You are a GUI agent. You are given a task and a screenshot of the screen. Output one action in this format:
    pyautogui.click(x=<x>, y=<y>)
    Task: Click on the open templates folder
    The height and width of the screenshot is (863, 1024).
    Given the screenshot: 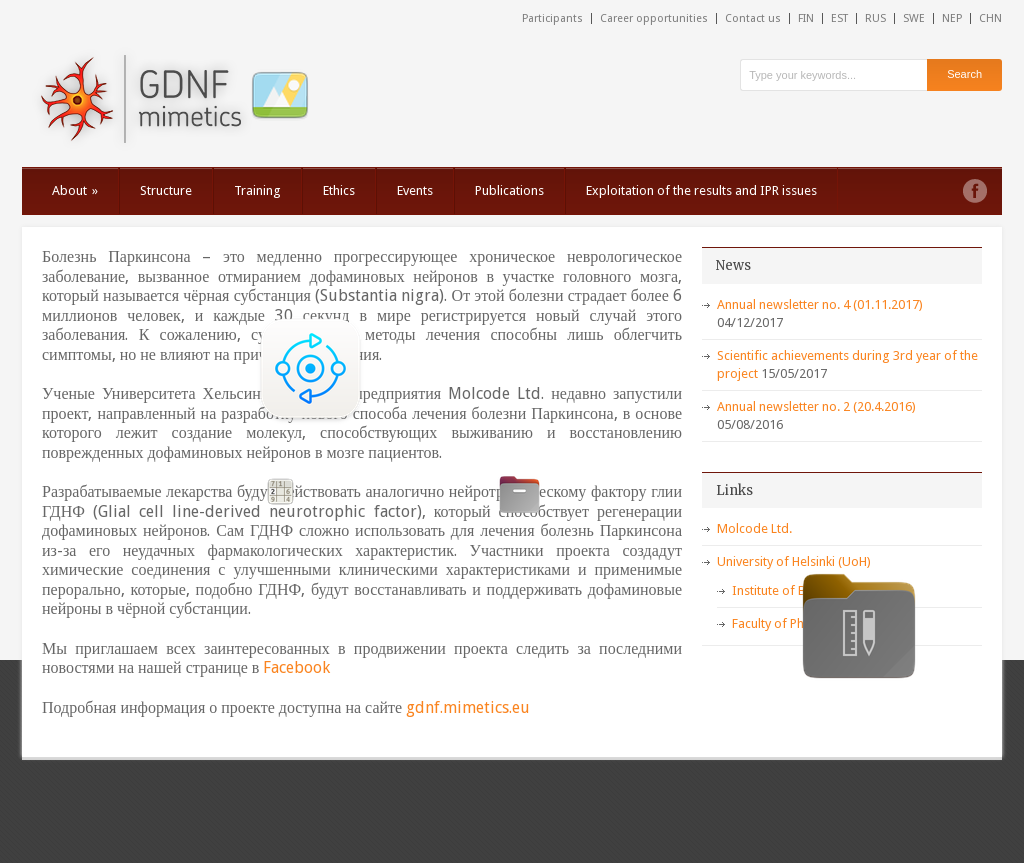 What is the action you would take?
    pyautogui.click(x=859, y=626)
    